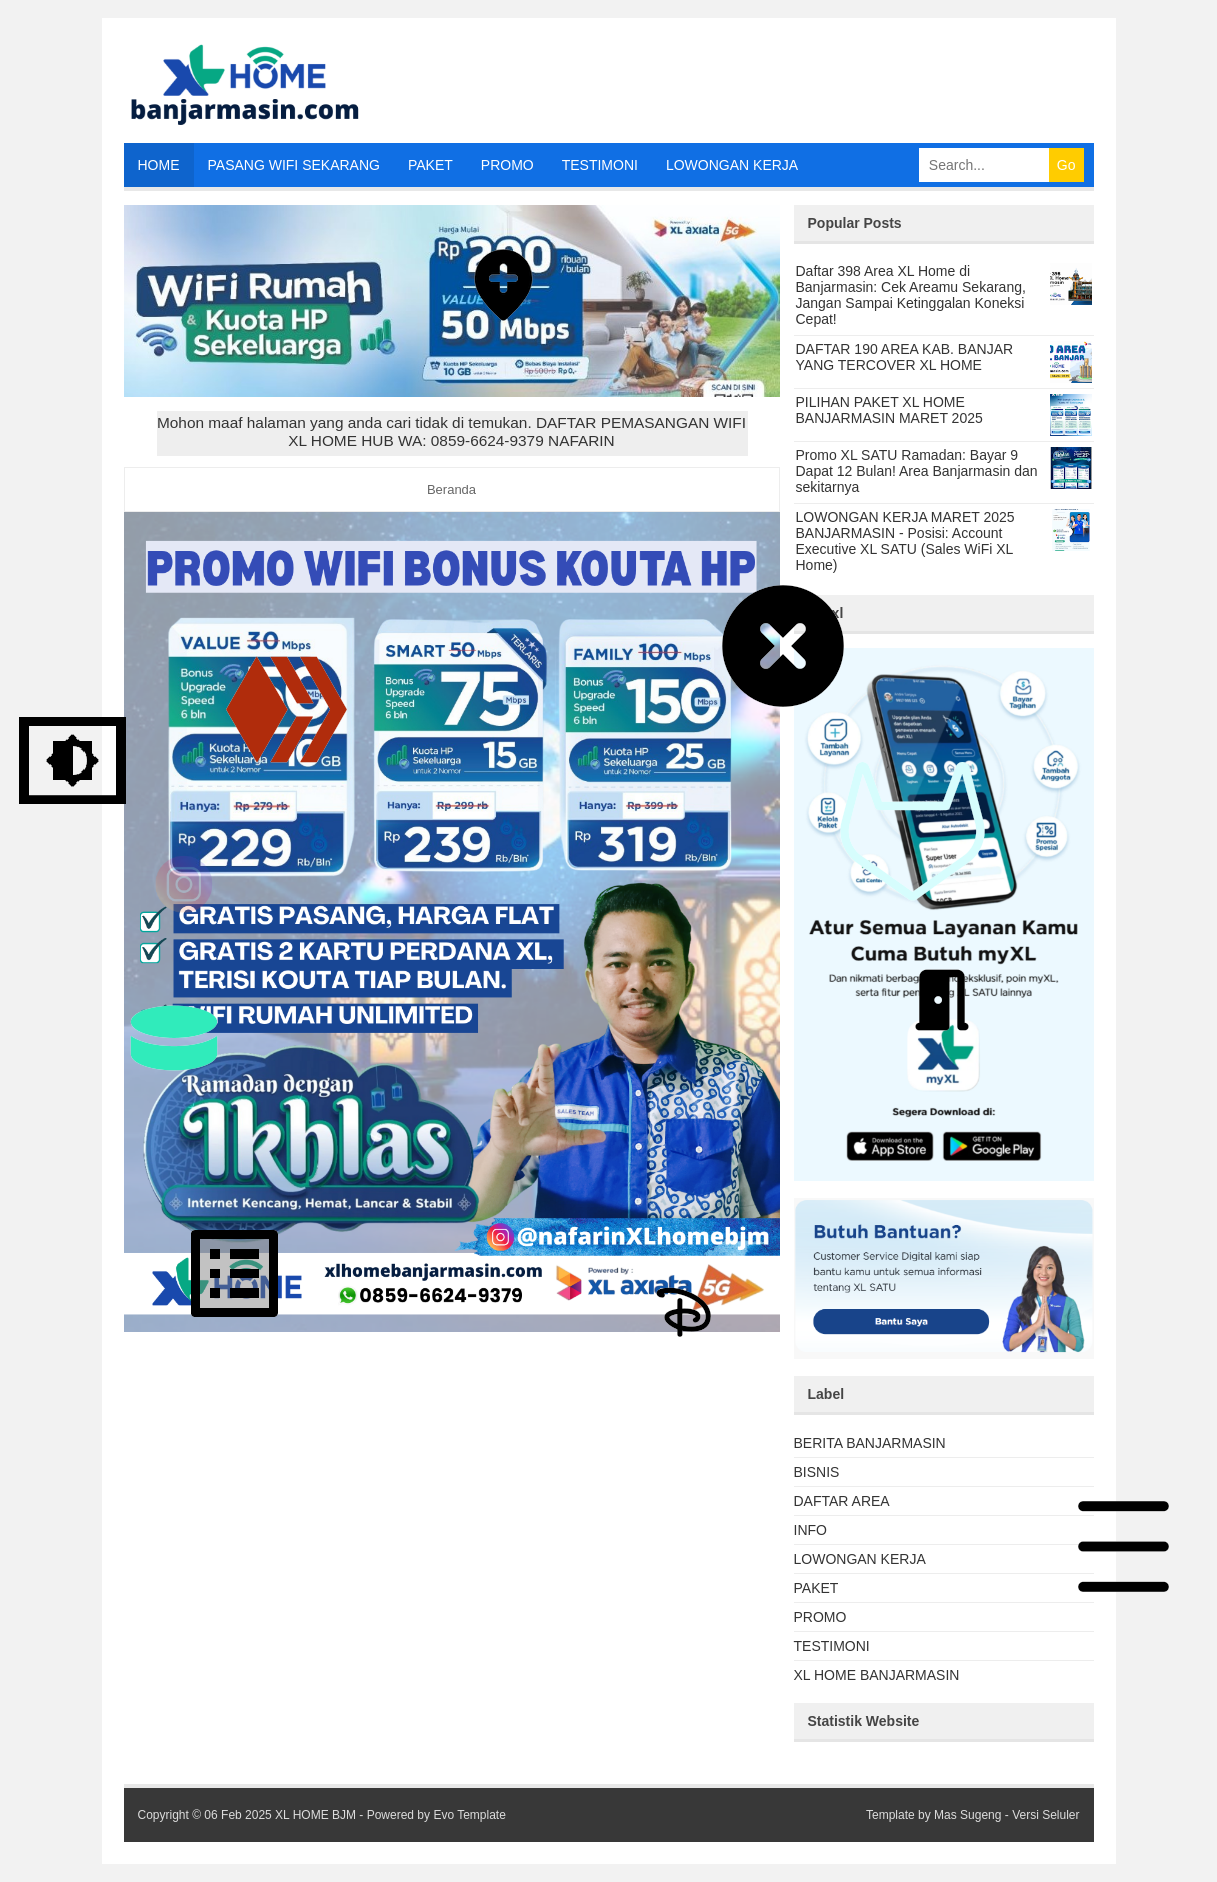 Image resolution: width=1217 pixels, height=1882 pixels. Describe the element at coordinates (174, 1038) in the screenshot. I see `hockey or ice sports category` at that location.